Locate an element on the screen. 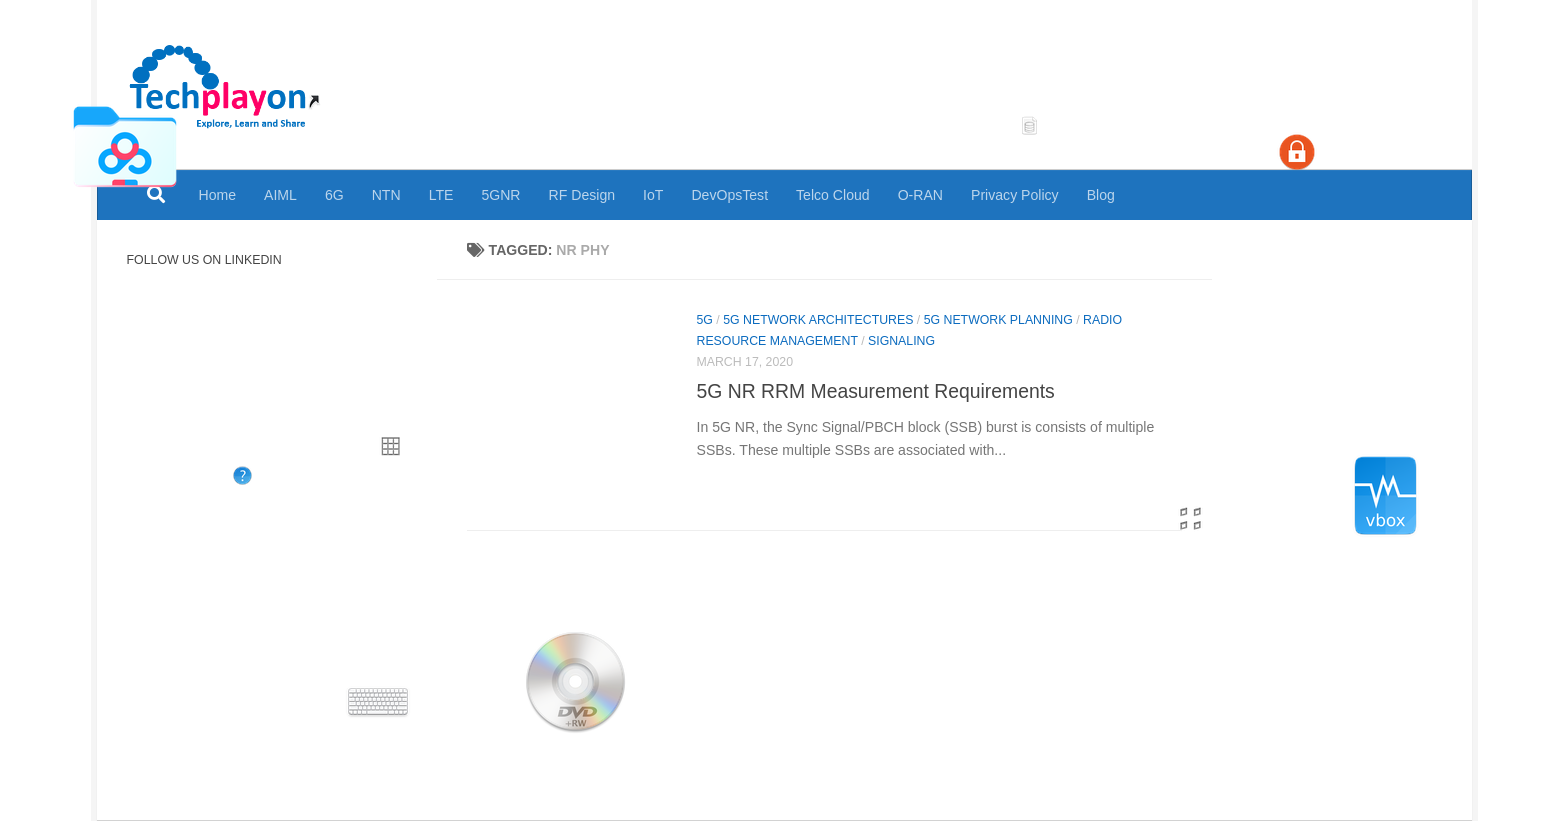 The image size is (1568, 821). indicates a file or folder alias/shortcut is located at coordinates (351, 67).